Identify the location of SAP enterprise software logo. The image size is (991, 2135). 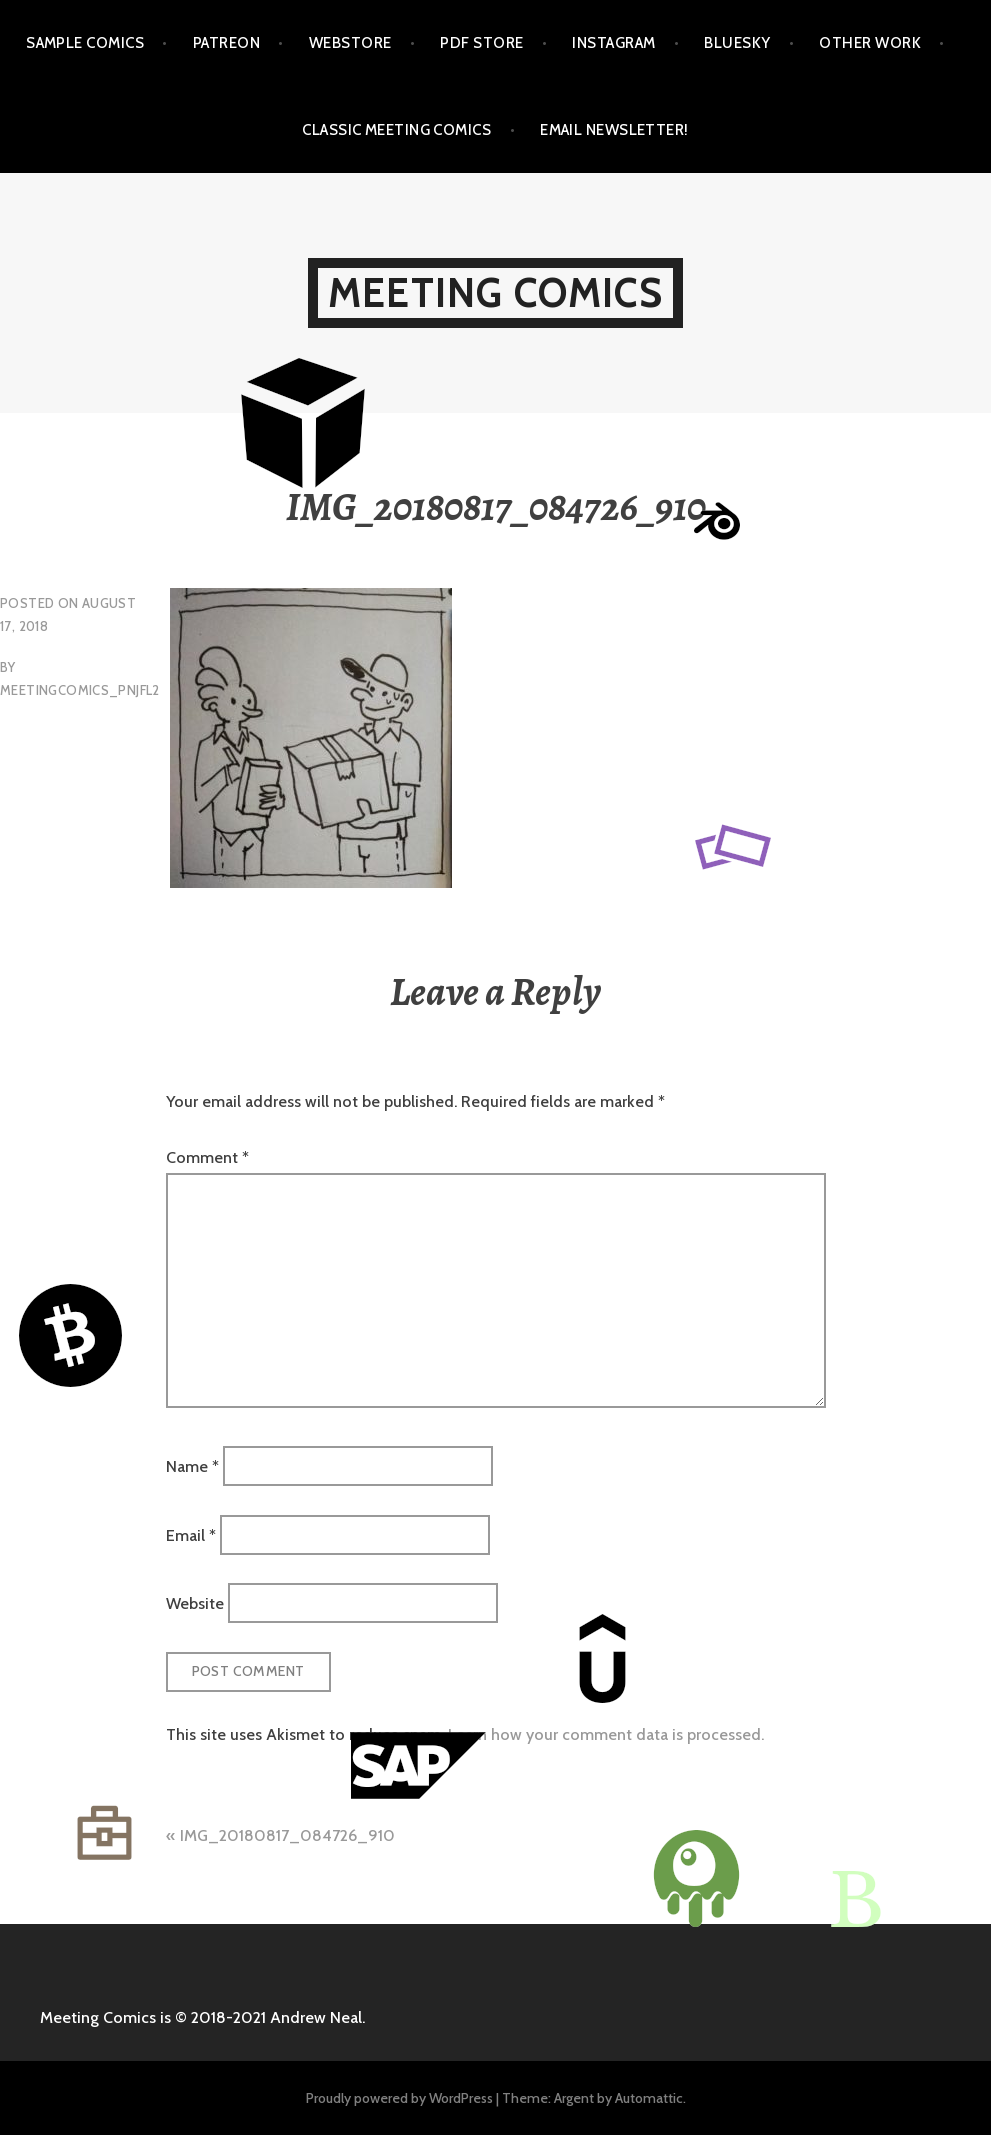
(418, 1765).